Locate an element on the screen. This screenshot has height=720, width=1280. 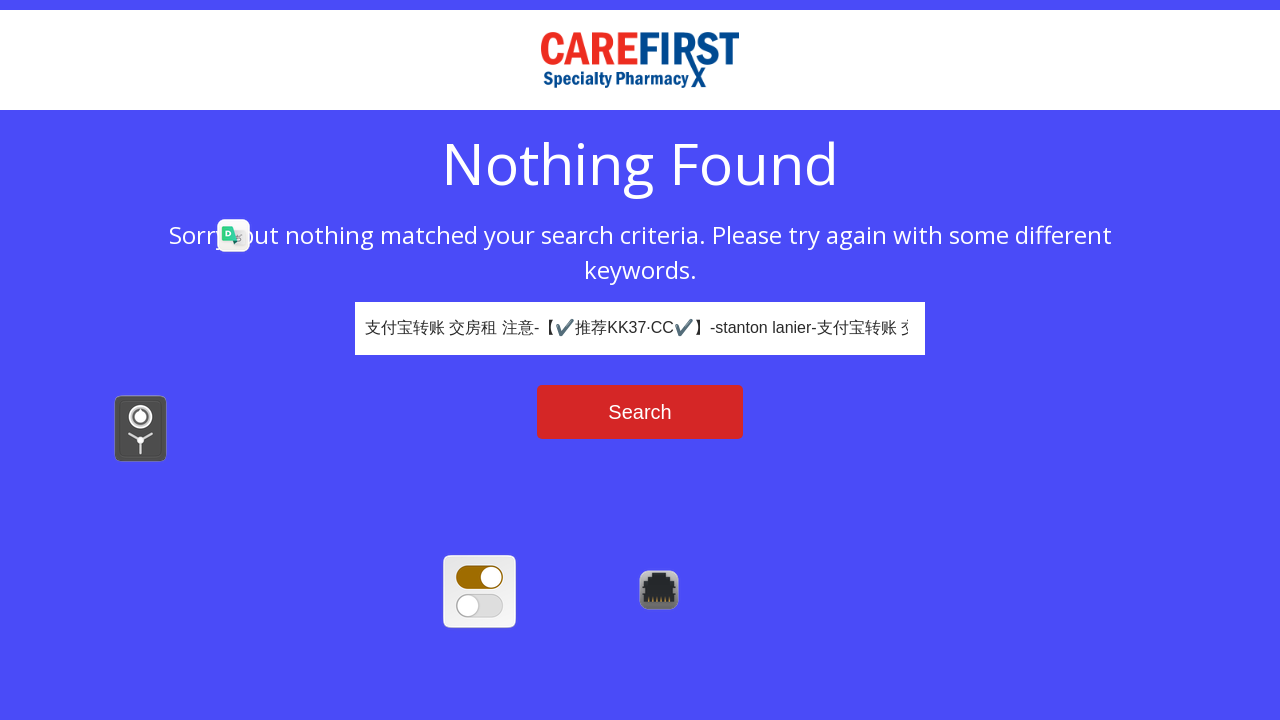
open system settings or preferences is located at coordinates (479, 591).